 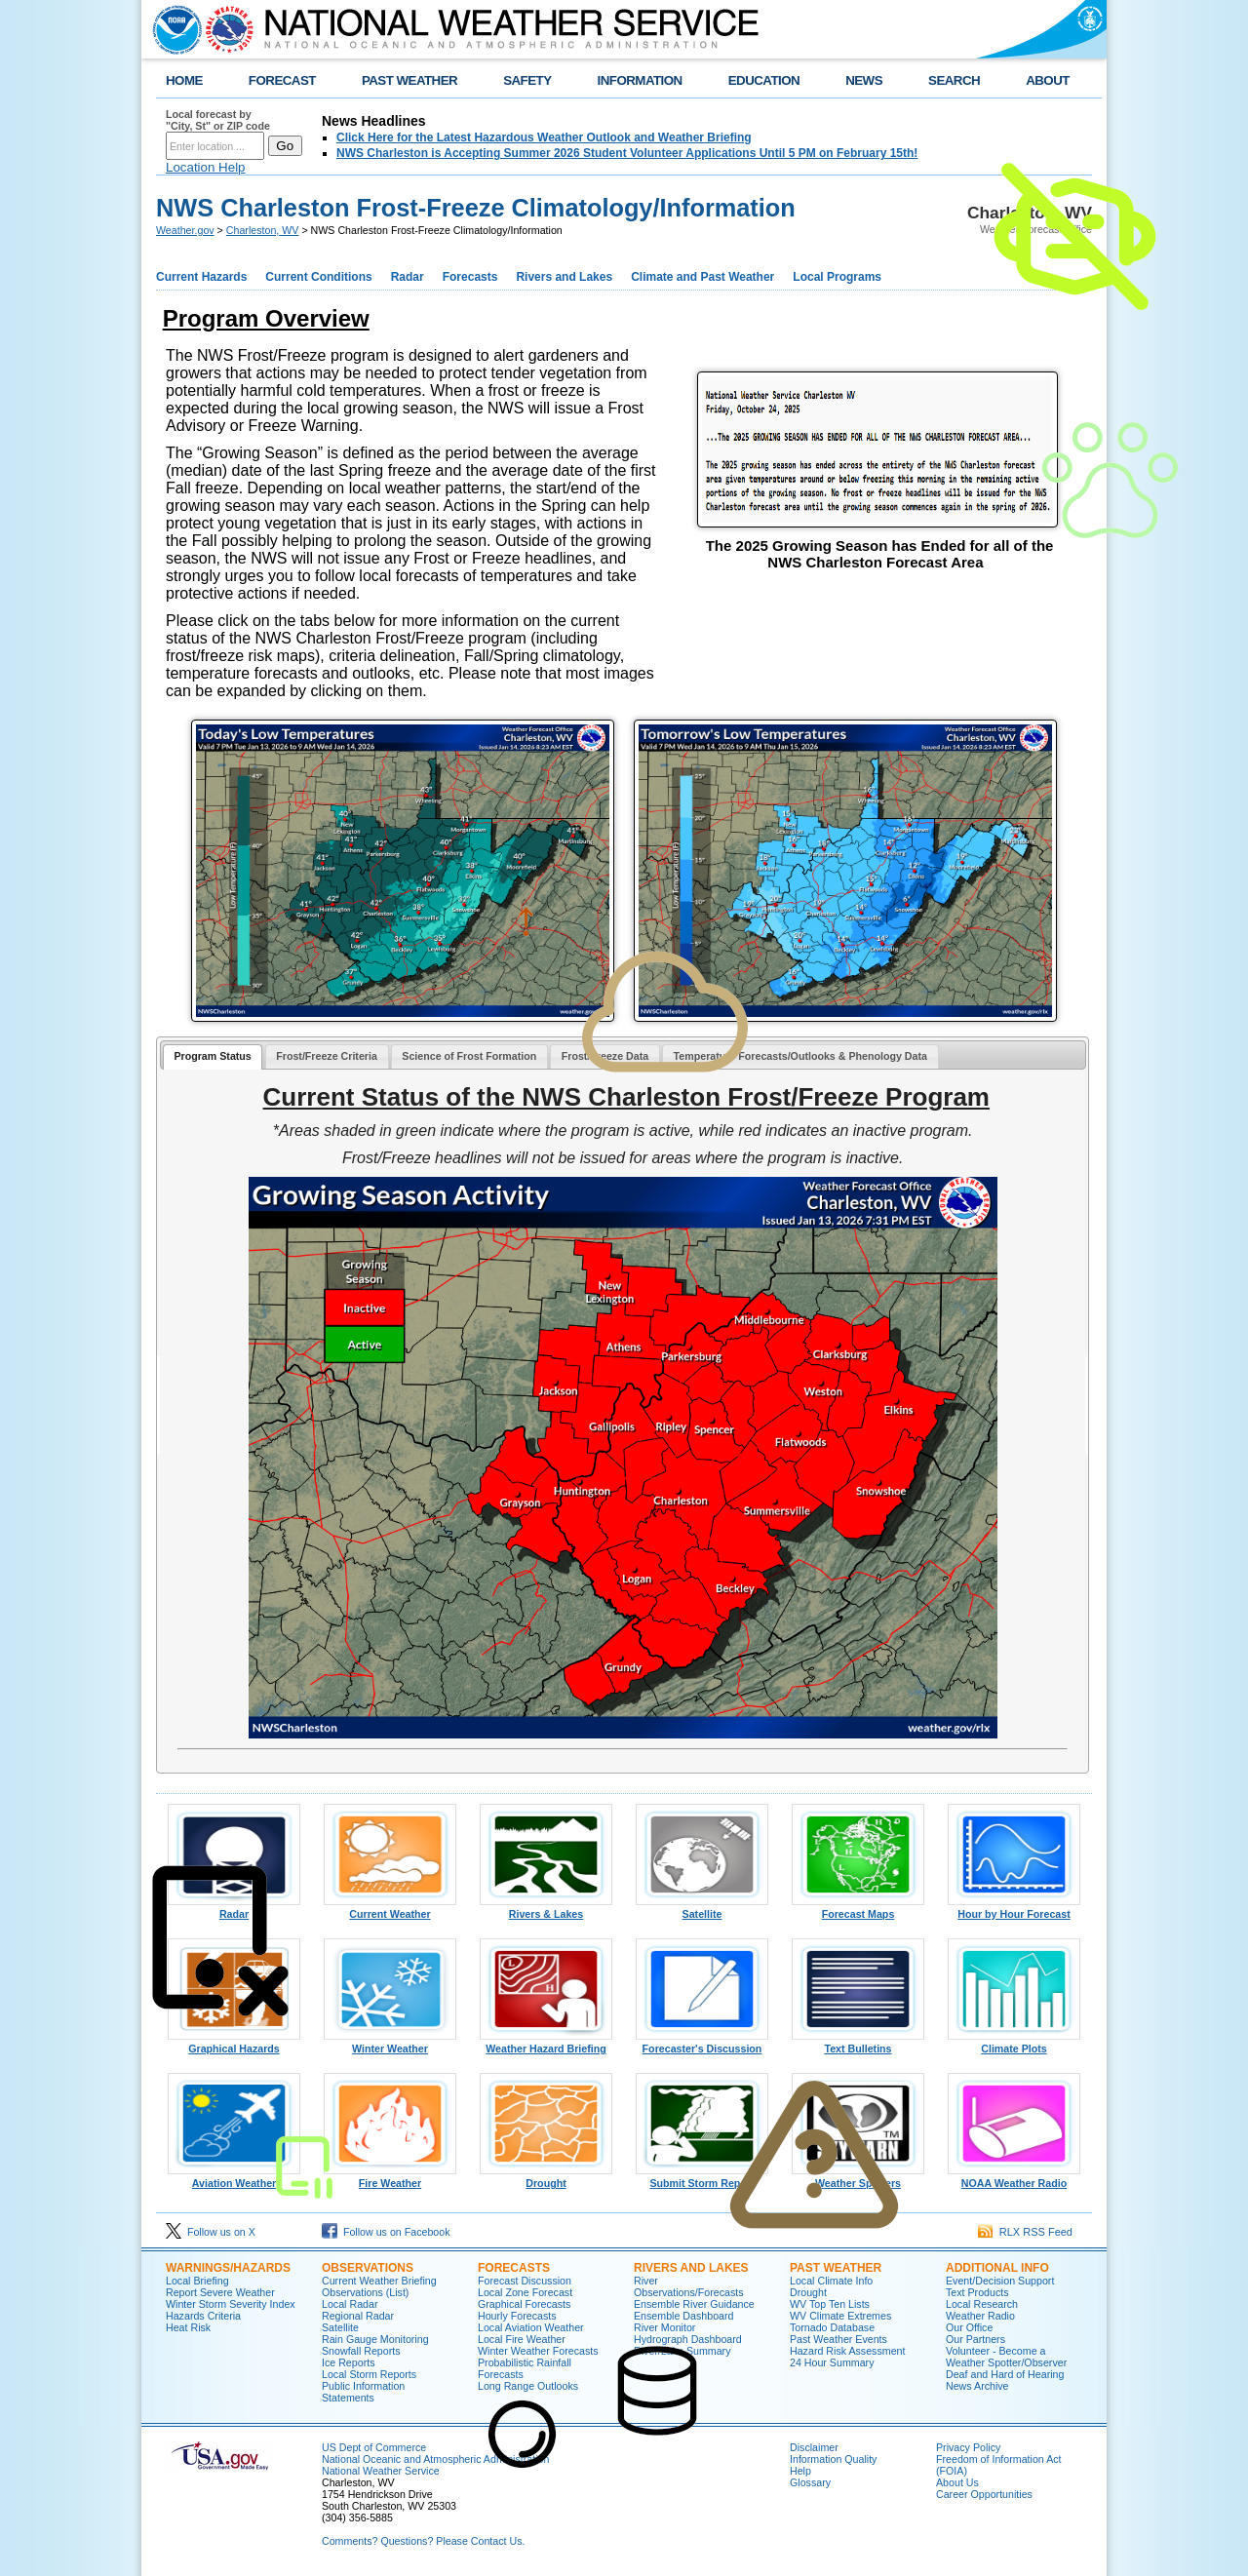 What do you see at coordinates (665, 1017) in the screenshot?
I see `access cloud storage` at bounding box center [665, 1017].